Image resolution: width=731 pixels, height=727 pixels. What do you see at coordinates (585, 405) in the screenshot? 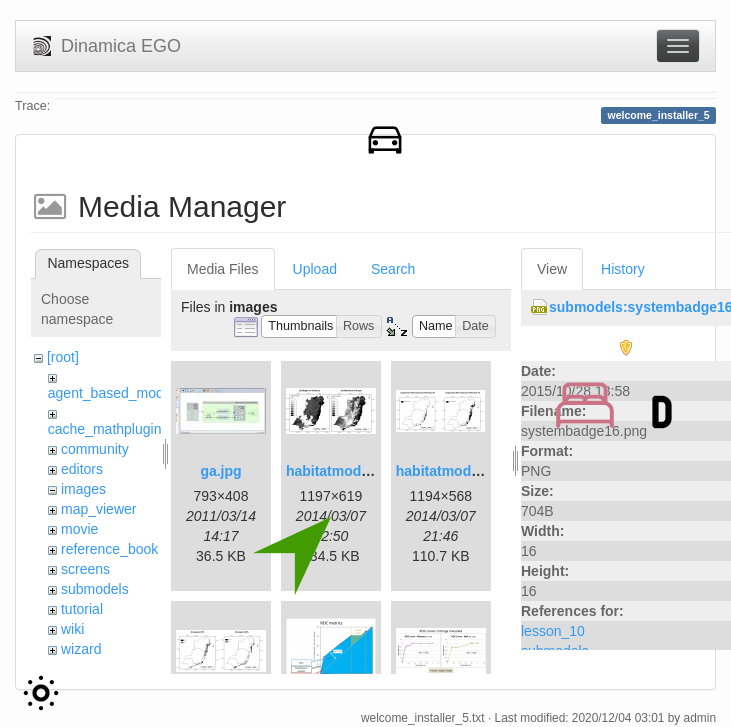
I see `view hotel or accommodation options` at bounding box center [585, 405].